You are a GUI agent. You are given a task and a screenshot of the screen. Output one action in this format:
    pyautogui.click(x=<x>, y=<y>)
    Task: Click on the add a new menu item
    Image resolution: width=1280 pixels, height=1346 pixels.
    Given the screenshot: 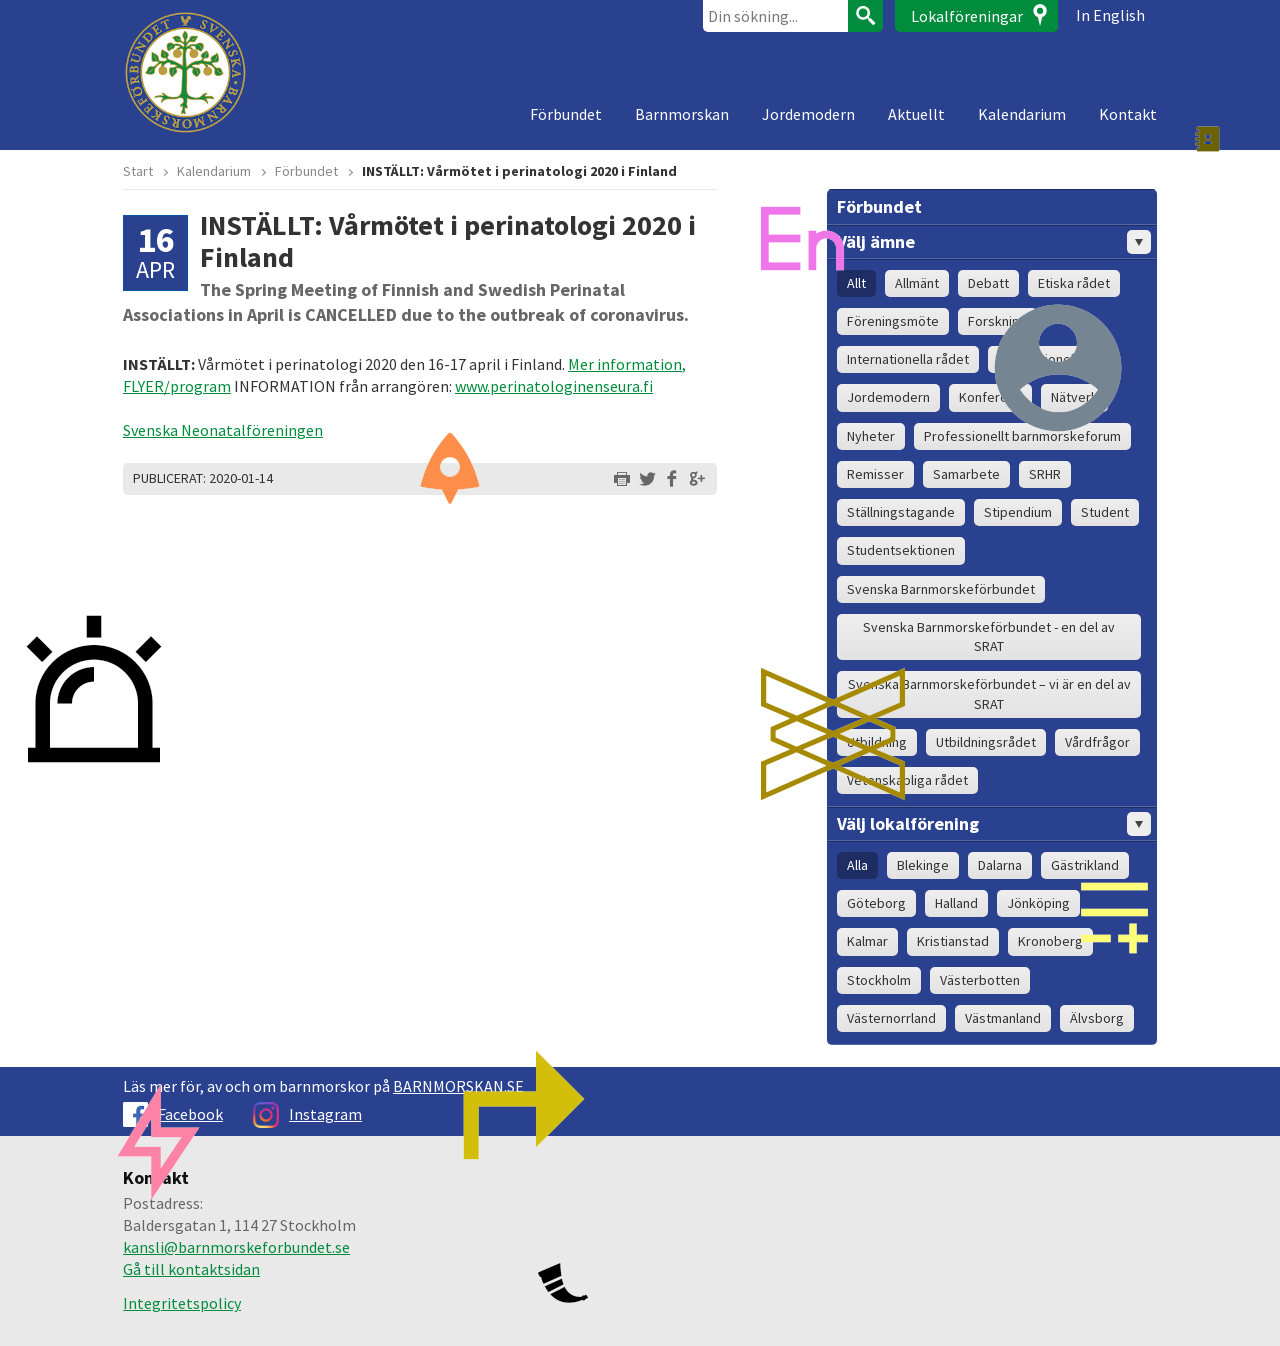 What is the action you would take?
    pyautogui.click(x=1114, y=912)
    